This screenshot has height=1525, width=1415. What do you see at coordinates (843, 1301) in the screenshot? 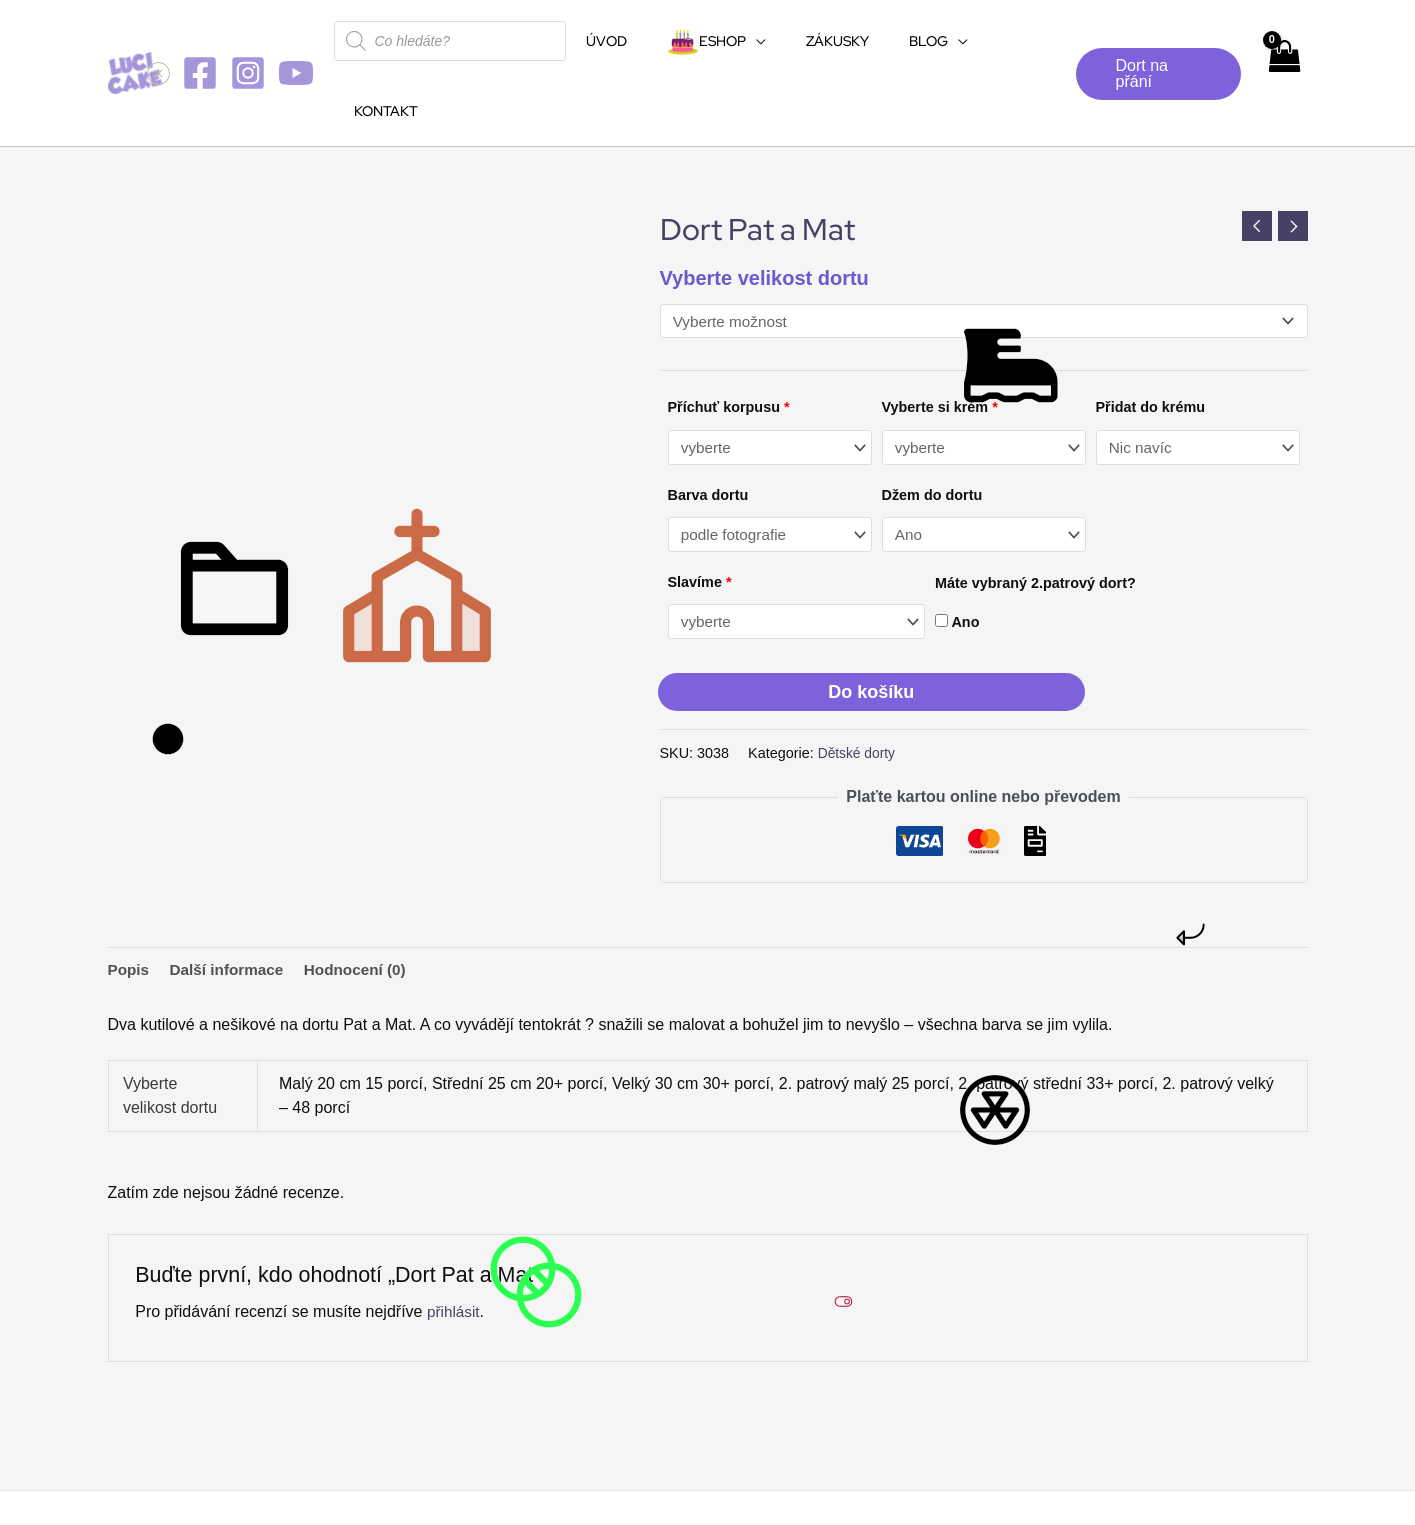
I see `toggle switch in the on position` at bounding box center [843, 1301].